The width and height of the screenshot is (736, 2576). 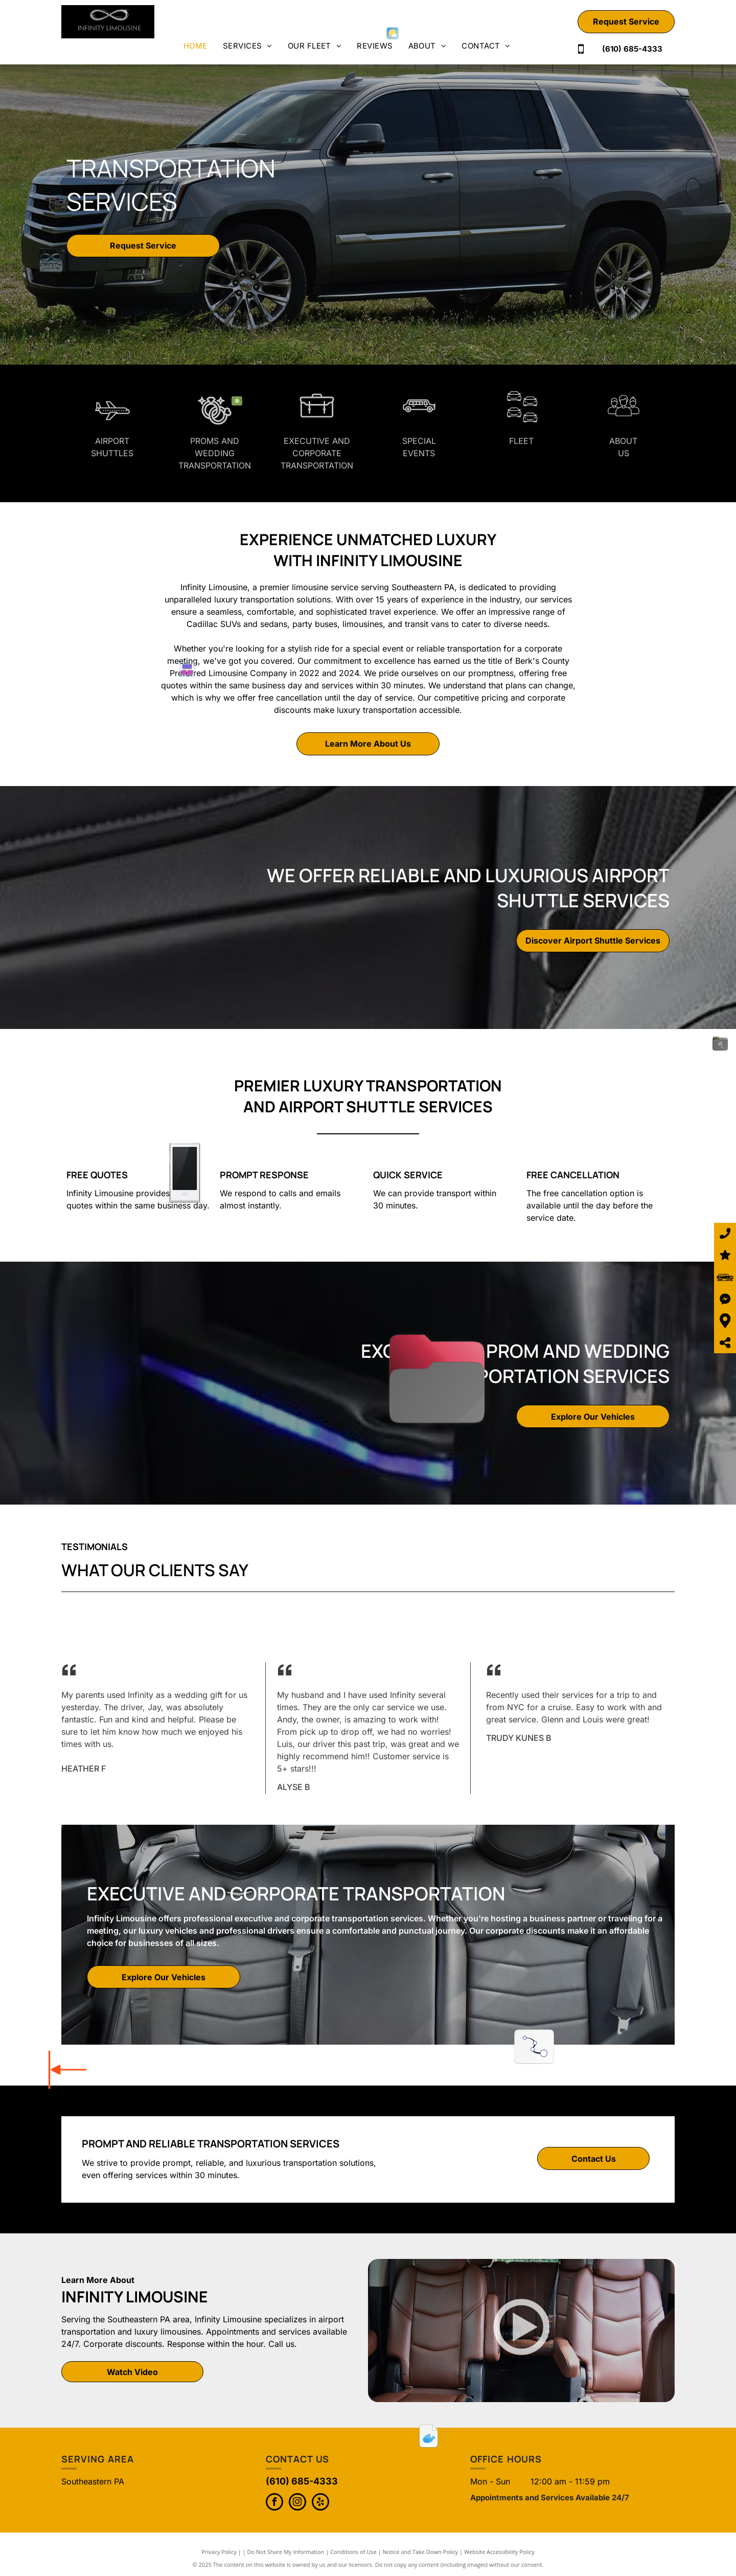 What do you see at coordinates (237, 400) in the screenshot?
I see `access the desktop folder` at bounding box center [237, 400].